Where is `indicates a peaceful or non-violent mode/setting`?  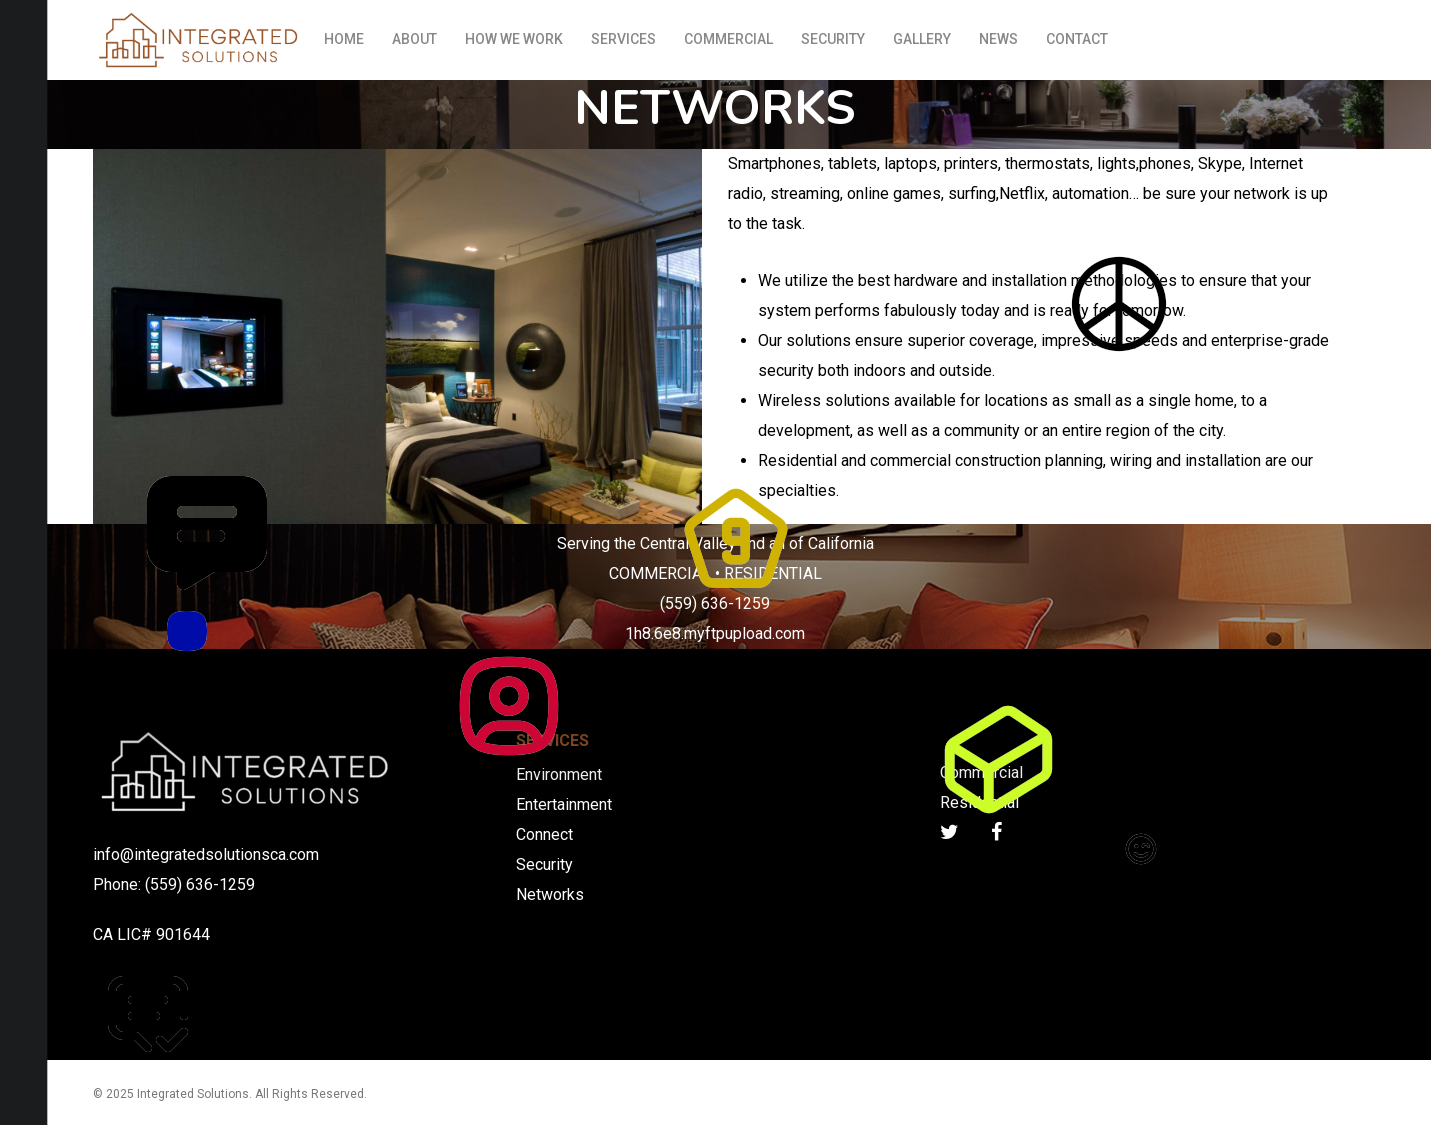 indicates a peaceful or non-violent mode/setting is located at coordinates (1119, 304).